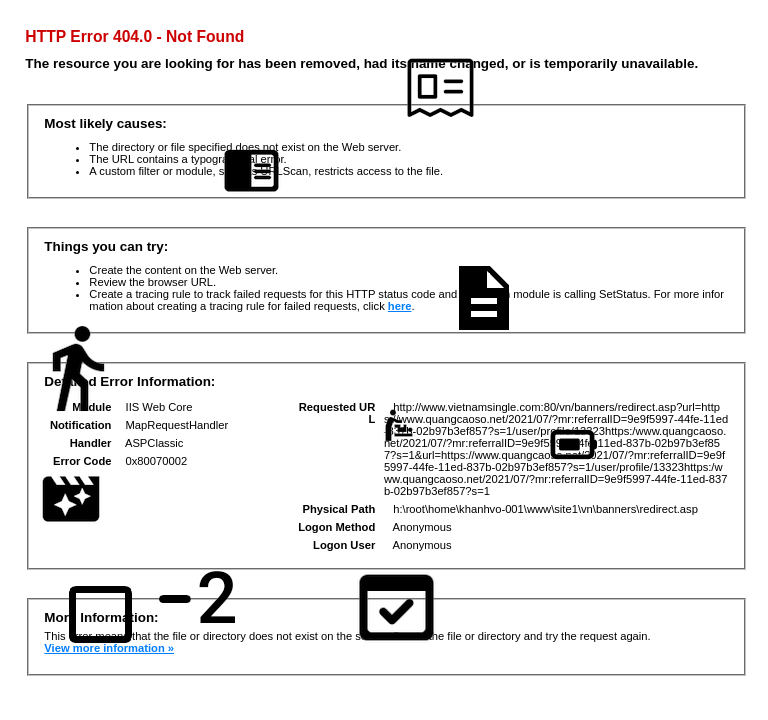  I want to click on get walking directions, so click(76, 367).